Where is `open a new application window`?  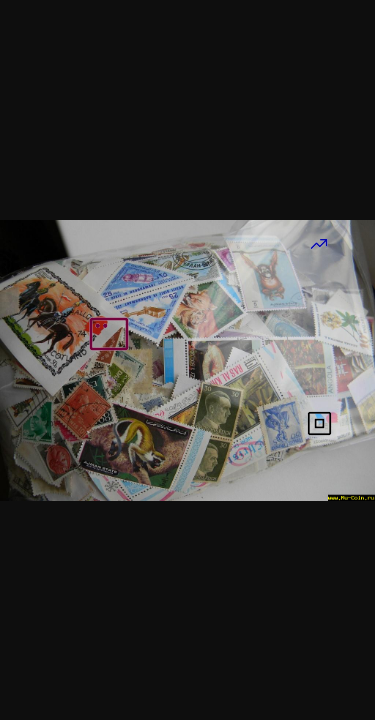
open a new application window is located at coordinates (109, 334).